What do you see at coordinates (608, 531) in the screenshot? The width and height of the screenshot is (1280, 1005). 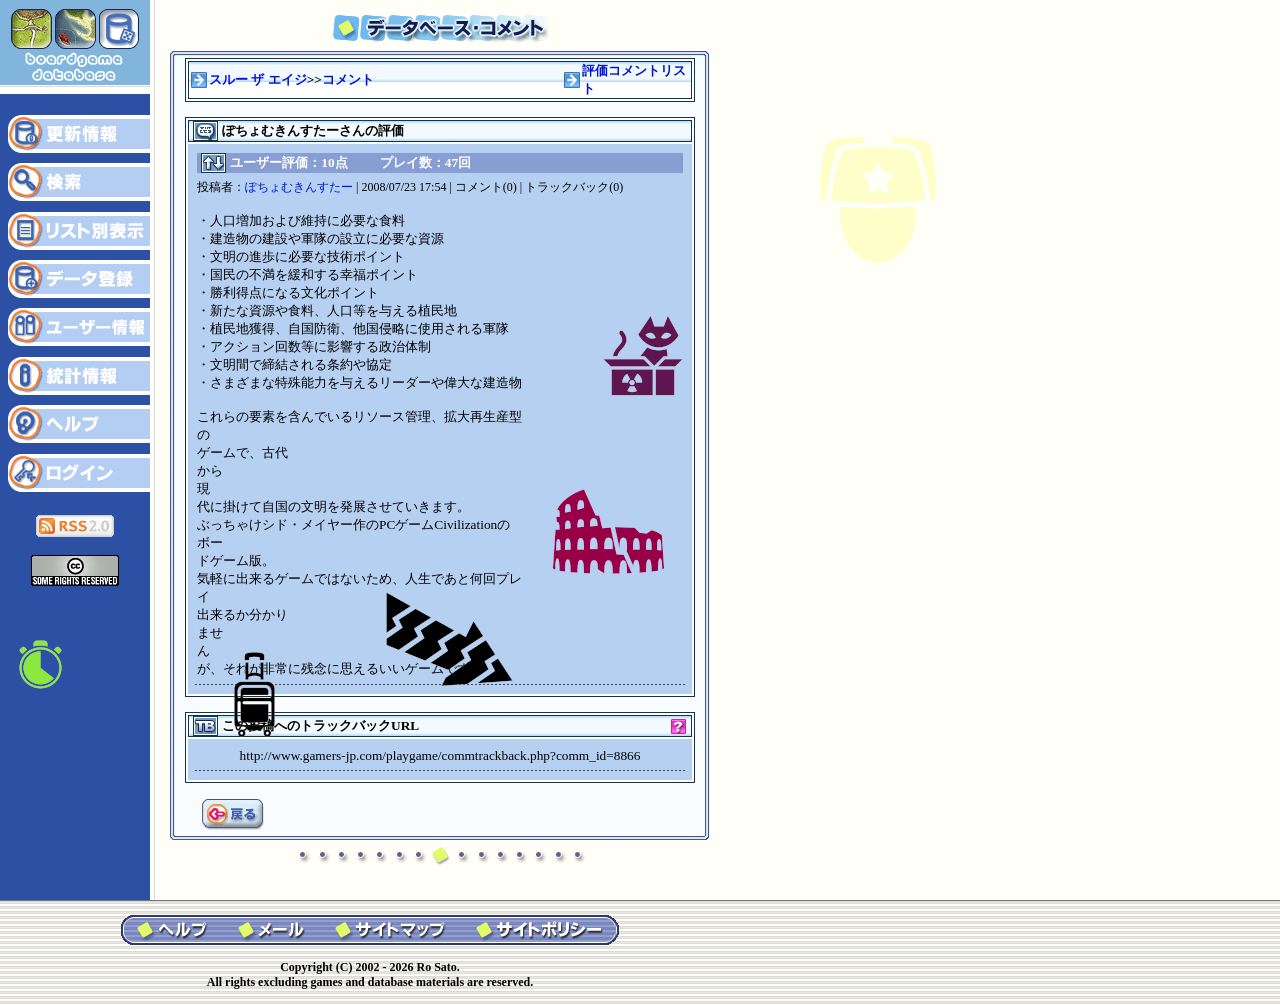 I see `view historical landmarks or monuments` at bounding box center [608, 531].